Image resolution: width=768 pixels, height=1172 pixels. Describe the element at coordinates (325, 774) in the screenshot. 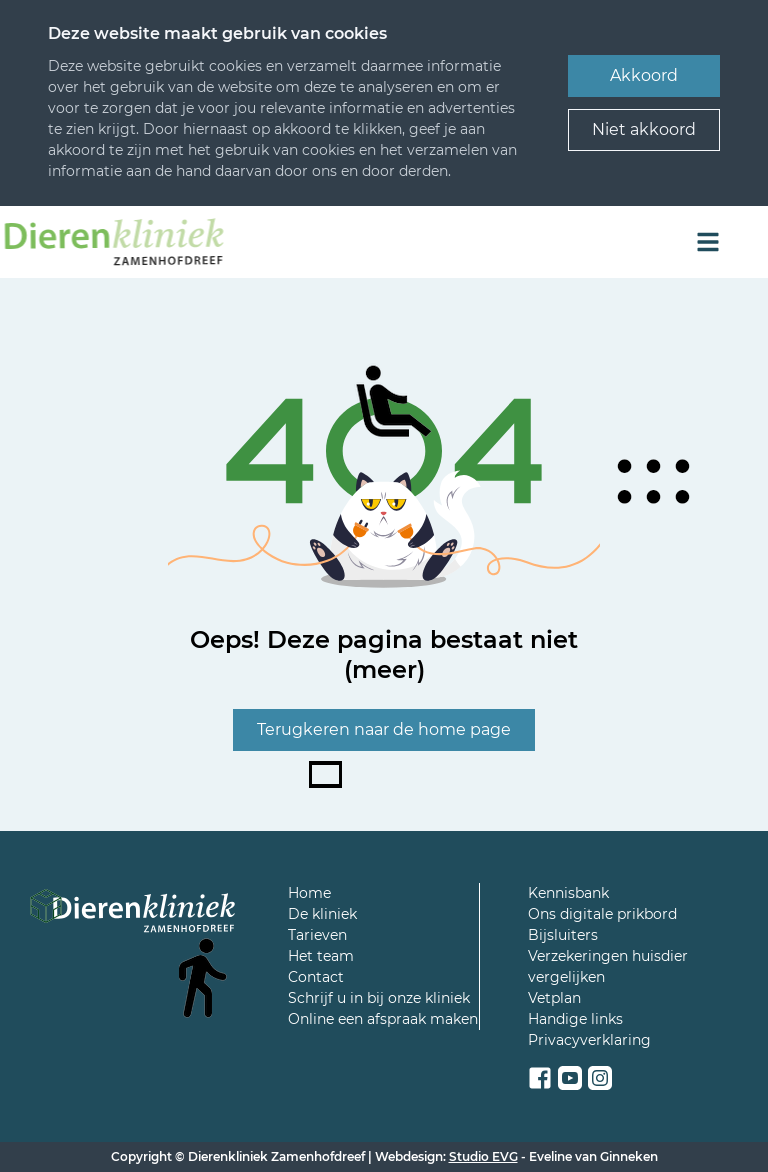

I see `crop image to 5:4 aspect ratio` at that location.